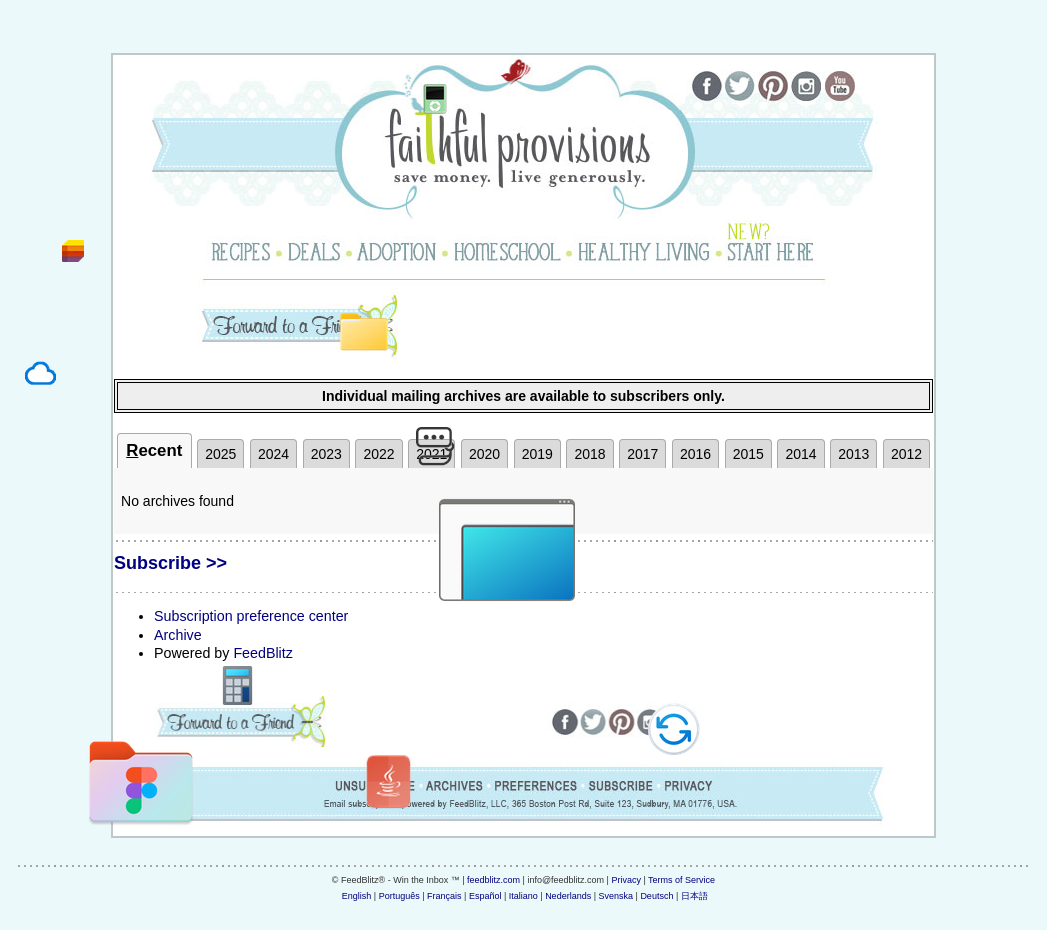 The image size is (1047, 930). Describe the element at coordinates (40, 374) in the screenshot. I see `file synced to OneDrive cloud storage` at that location.